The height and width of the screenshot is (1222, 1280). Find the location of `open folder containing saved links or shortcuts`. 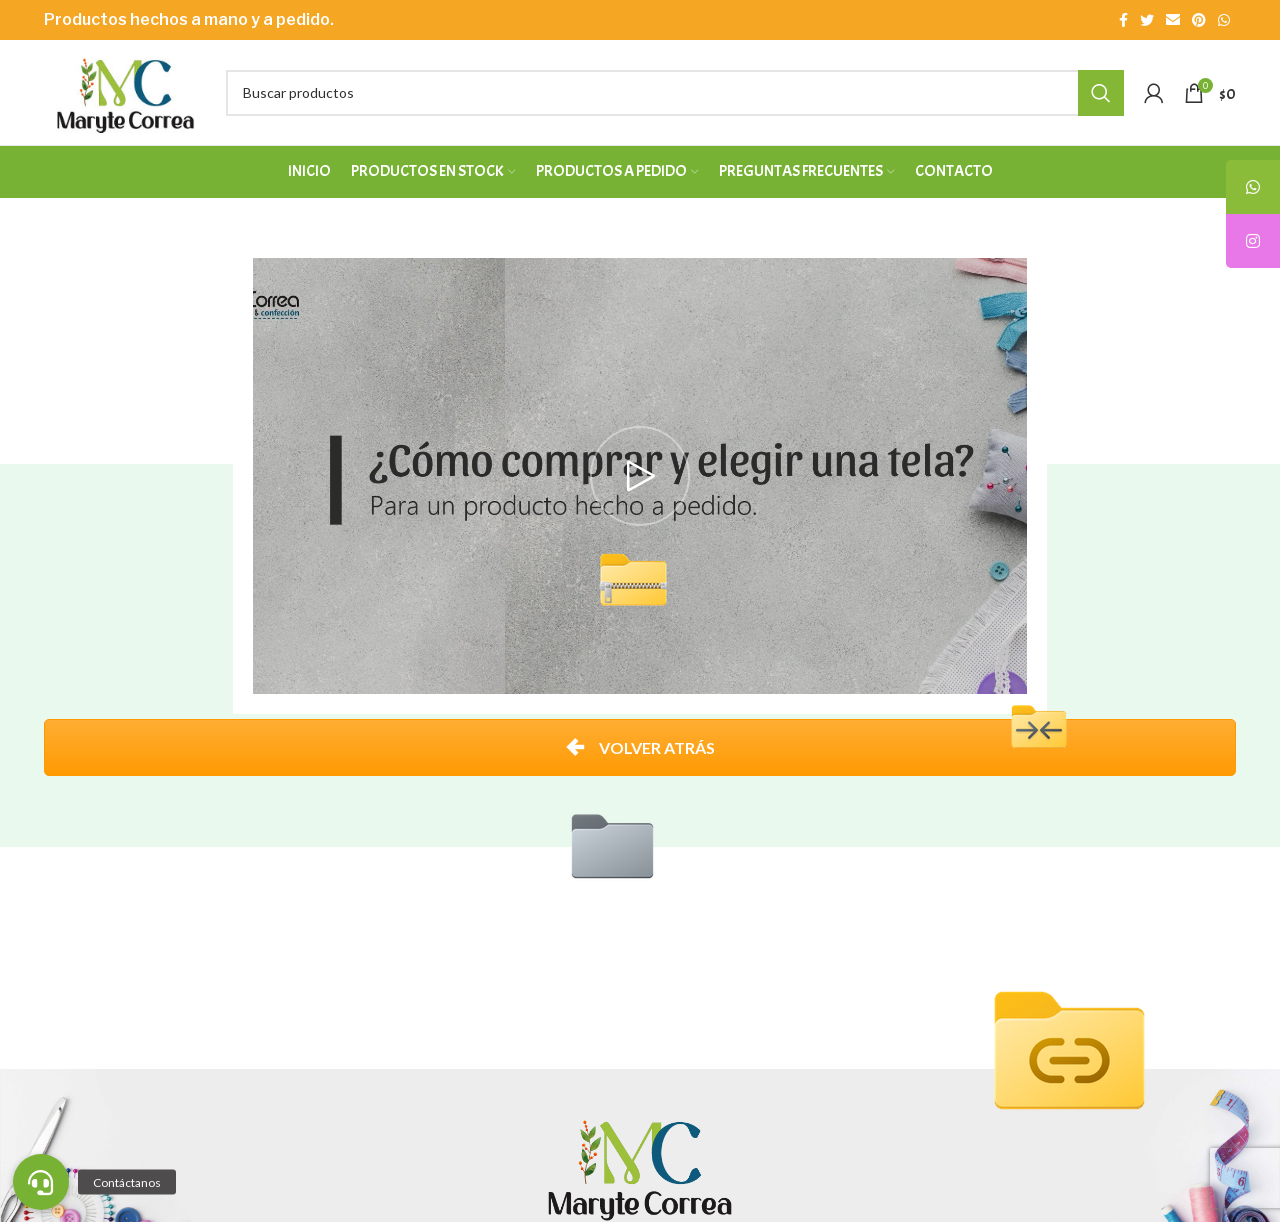

open folder containing saved links or shortcuts is located at coordinates (1069, 1054).